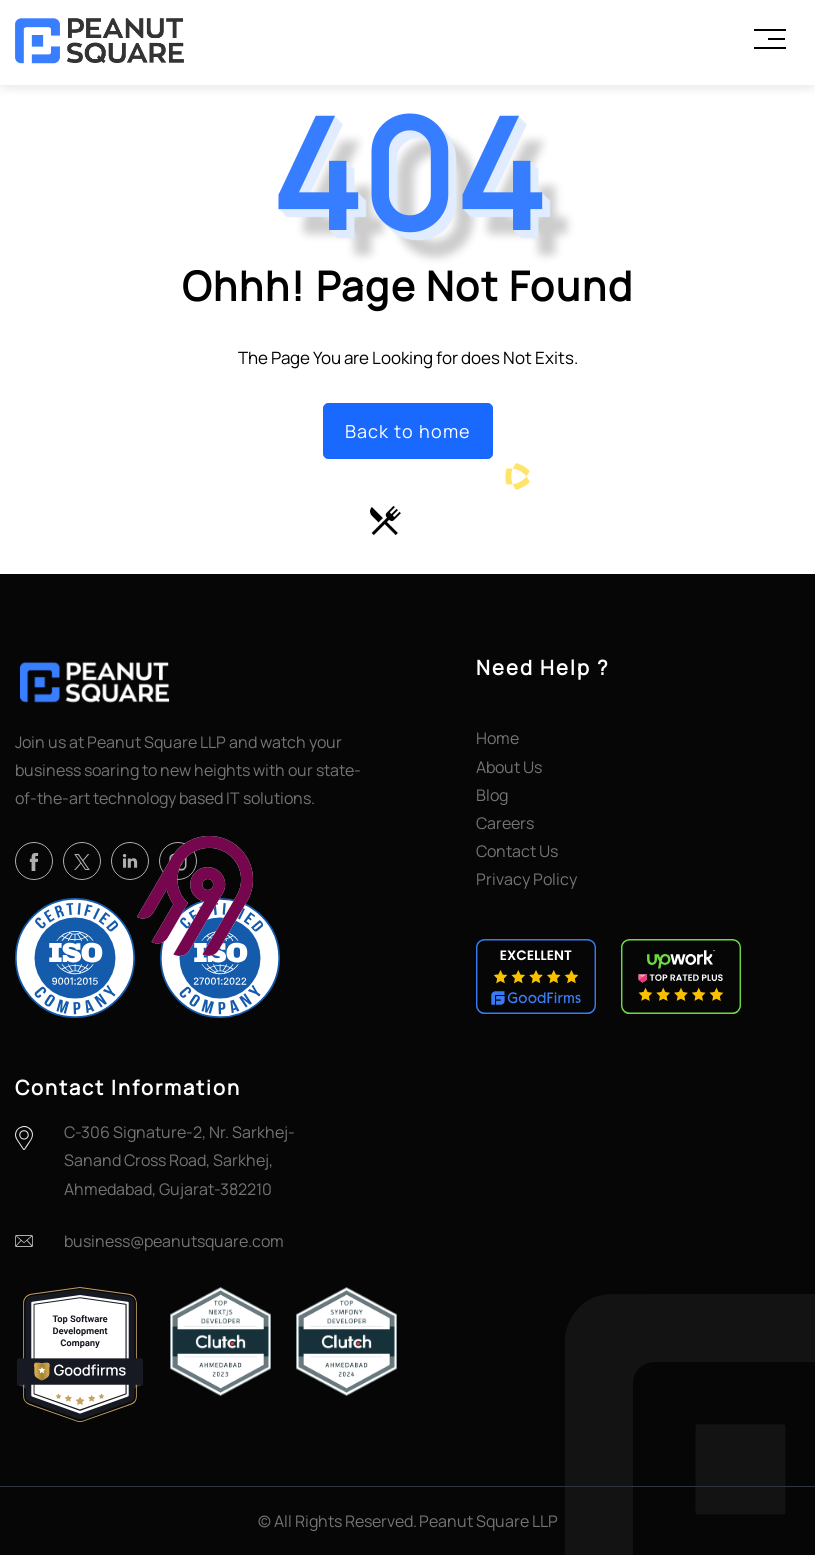  I want to click on open the mealie recipe manager app, so click(385, 520).